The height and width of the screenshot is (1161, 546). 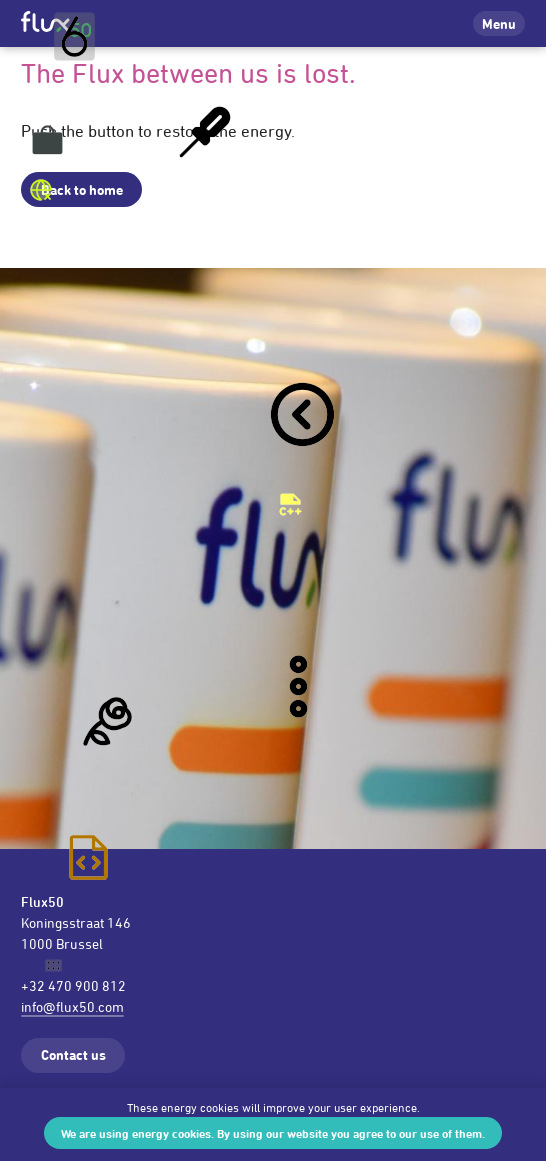 What do you see at coordinates (107, 721) in the screenshot?
I see `send a flower or romantic gesture` at bounding box center [107, 721].